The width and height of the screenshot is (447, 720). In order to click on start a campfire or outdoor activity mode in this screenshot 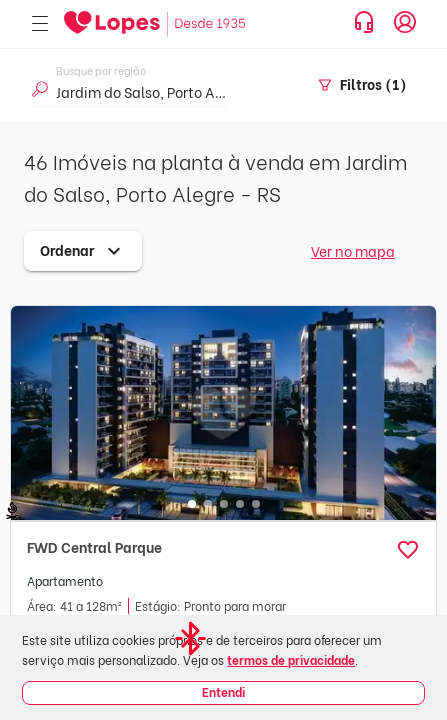, I will do `click(12, 510)`.